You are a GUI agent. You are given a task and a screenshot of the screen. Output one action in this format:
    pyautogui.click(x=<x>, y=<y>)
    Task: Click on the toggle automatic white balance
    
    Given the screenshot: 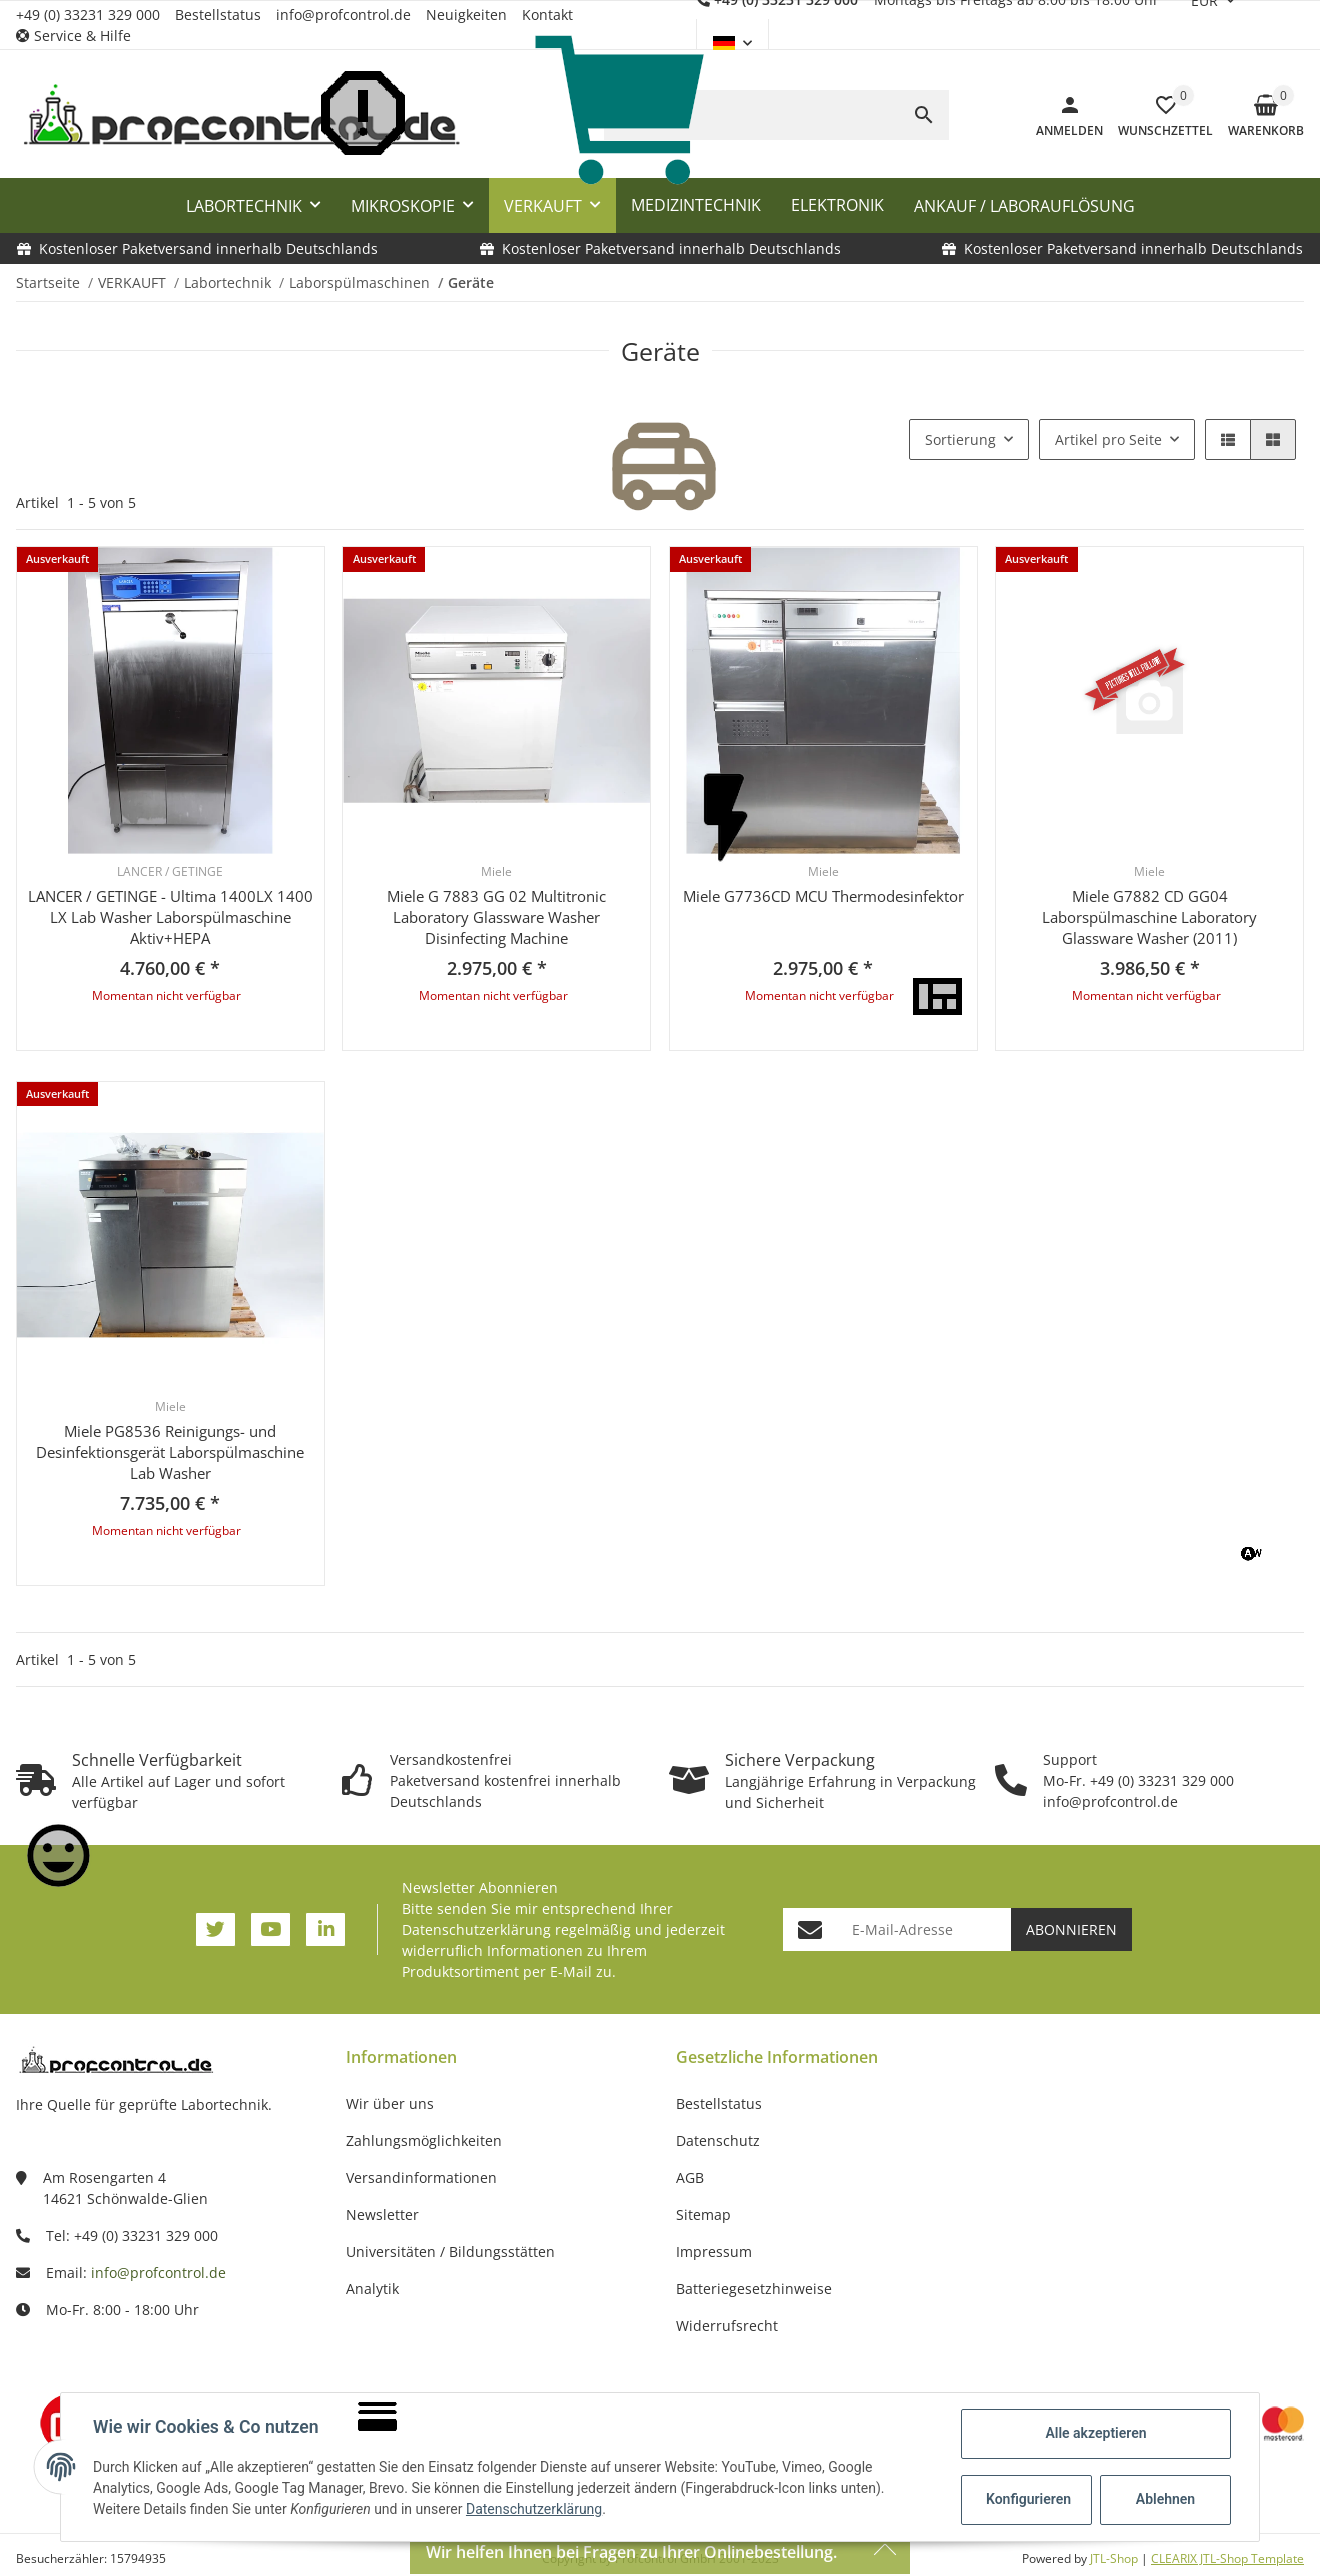 What is the action you would take?
    pyautogui.click(x=1251, y=1553)
    